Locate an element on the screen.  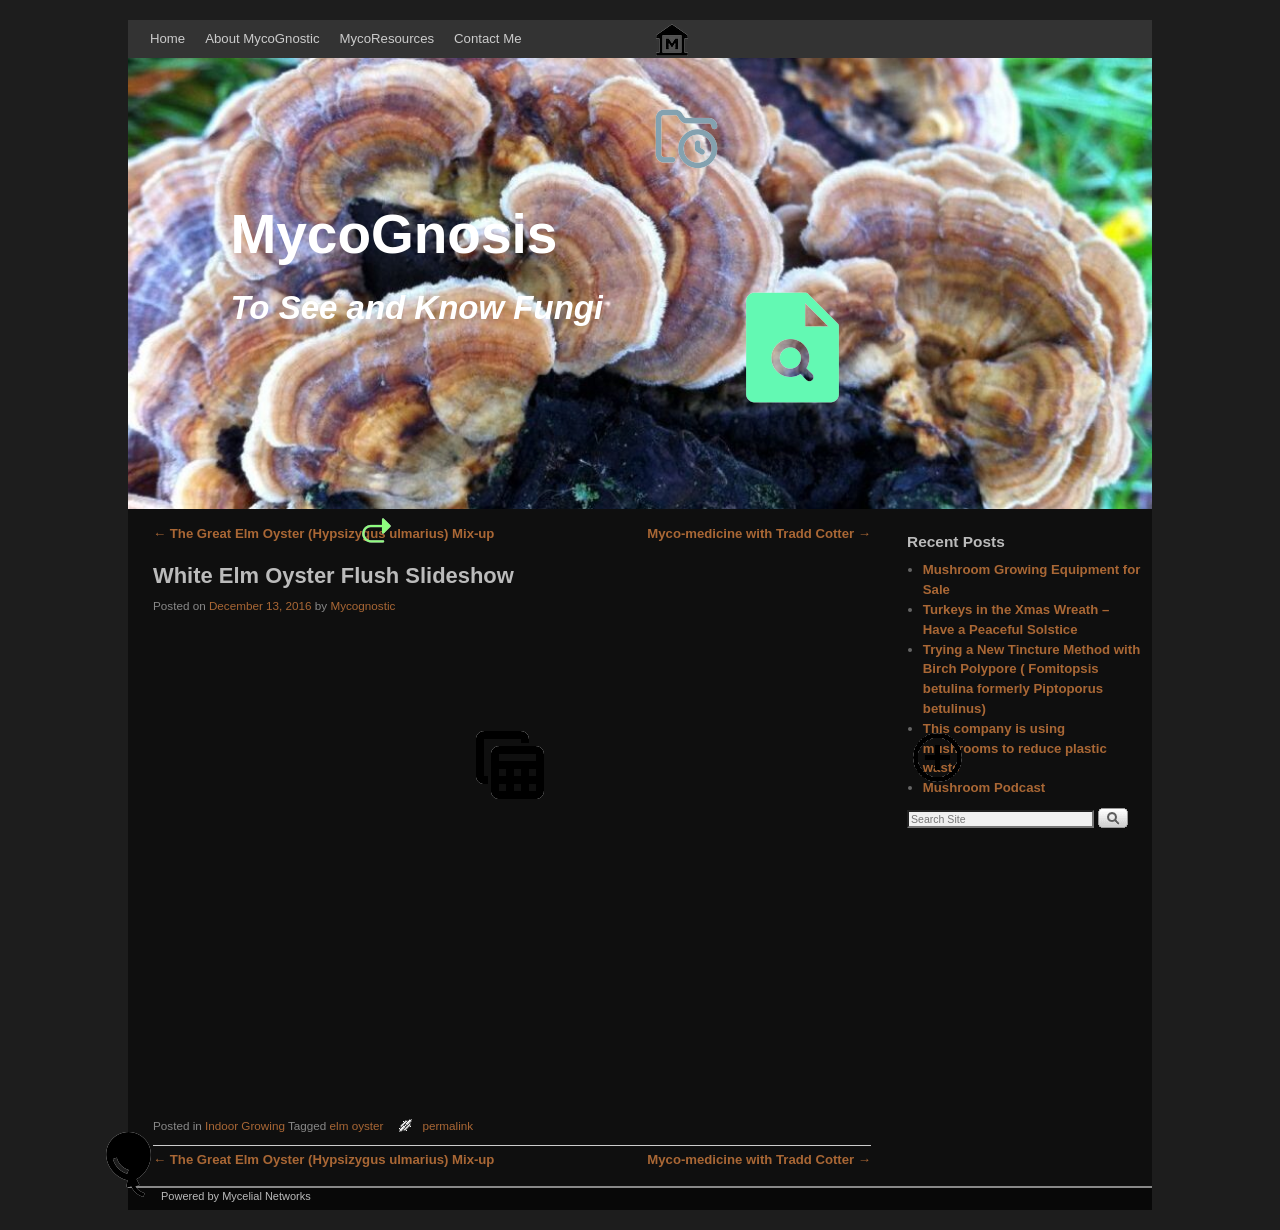
switch to table or grid view is located at coordinates (510, 765).